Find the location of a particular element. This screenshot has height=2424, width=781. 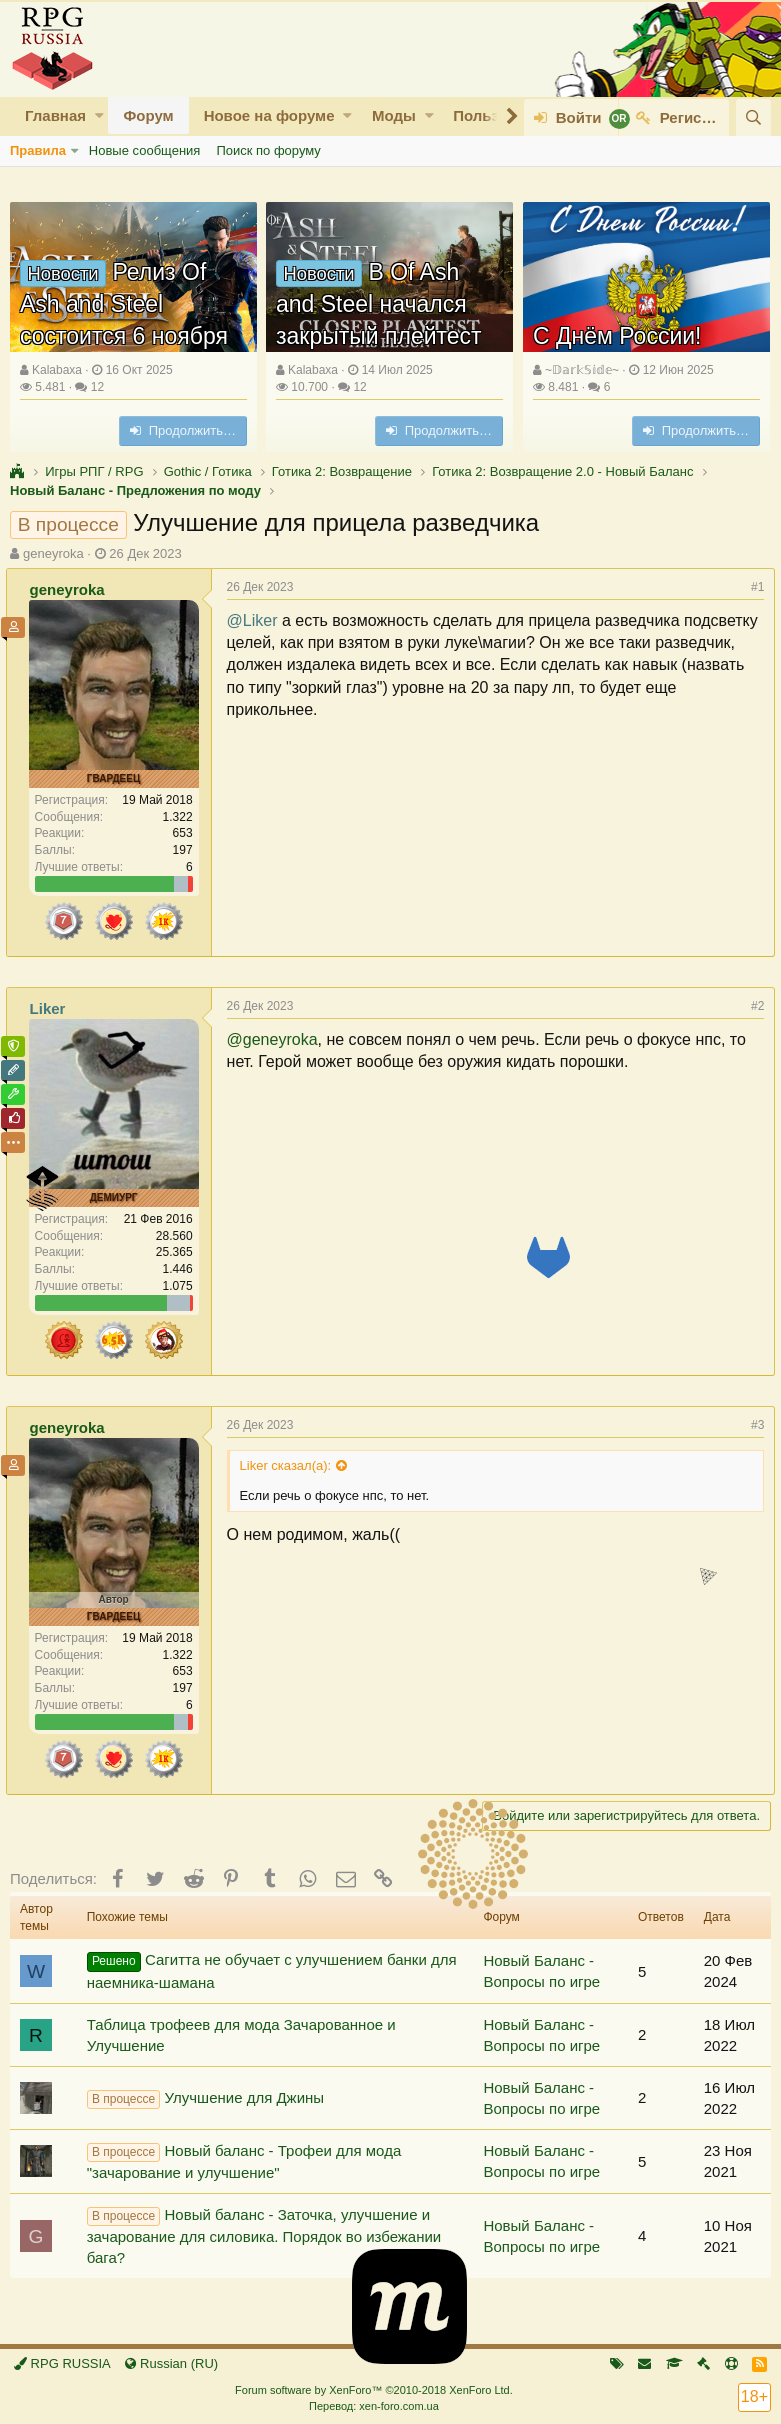

flux brand logo is located at coordinates (42, 1188).